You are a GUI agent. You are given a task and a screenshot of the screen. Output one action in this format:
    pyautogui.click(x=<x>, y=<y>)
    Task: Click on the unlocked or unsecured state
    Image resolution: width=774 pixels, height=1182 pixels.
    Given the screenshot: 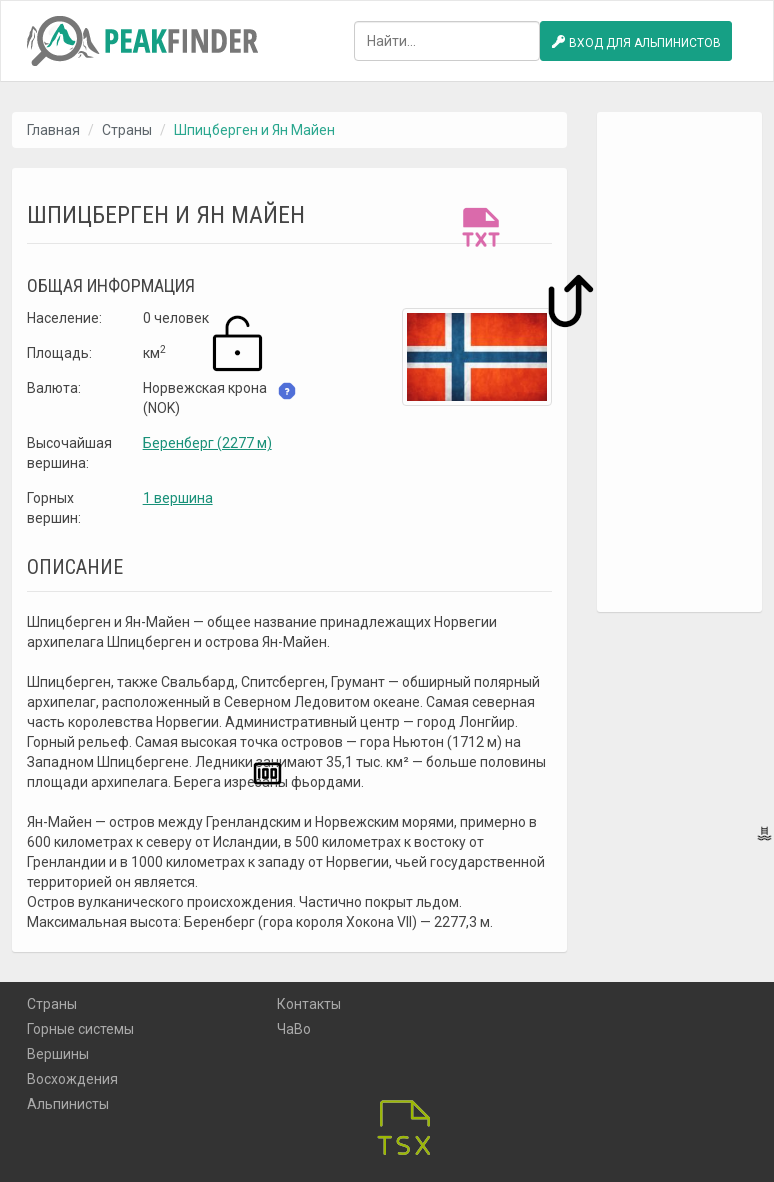 What is the action you would take?
    pyautogui.click(x=237, y=346)
    